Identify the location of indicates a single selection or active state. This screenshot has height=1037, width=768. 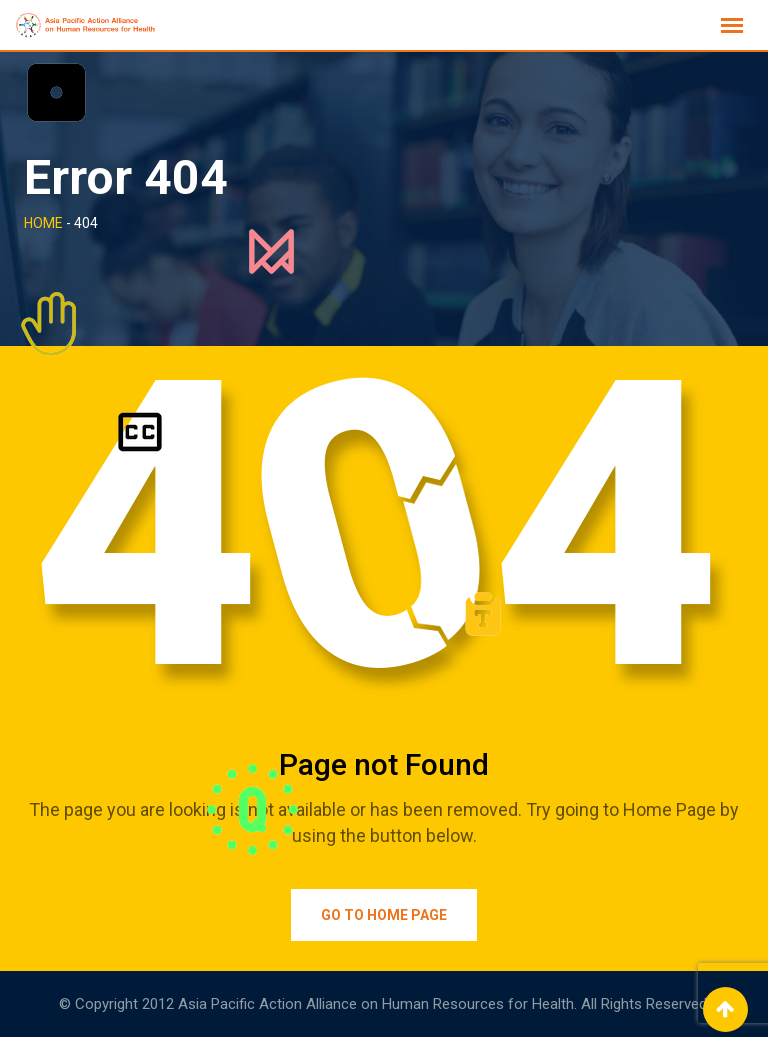
(56, 92).